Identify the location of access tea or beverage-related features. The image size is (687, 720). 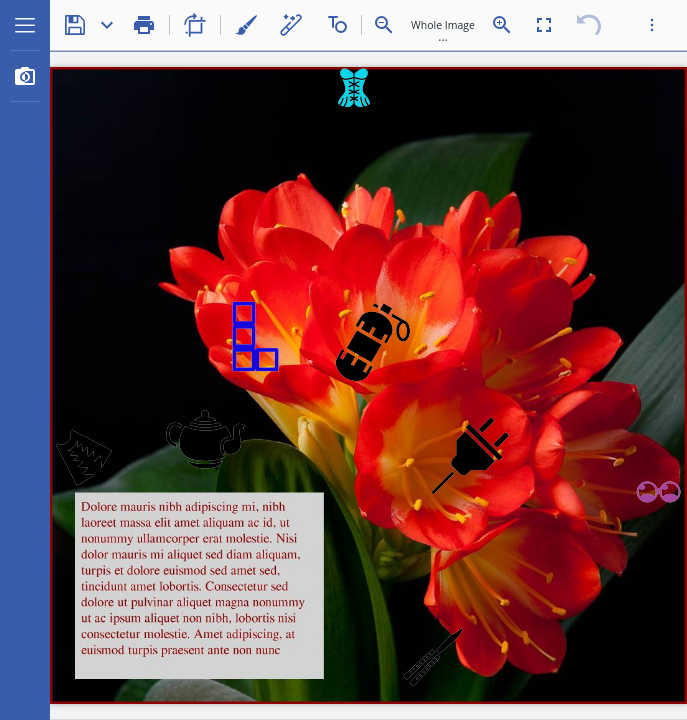
(205, 438).